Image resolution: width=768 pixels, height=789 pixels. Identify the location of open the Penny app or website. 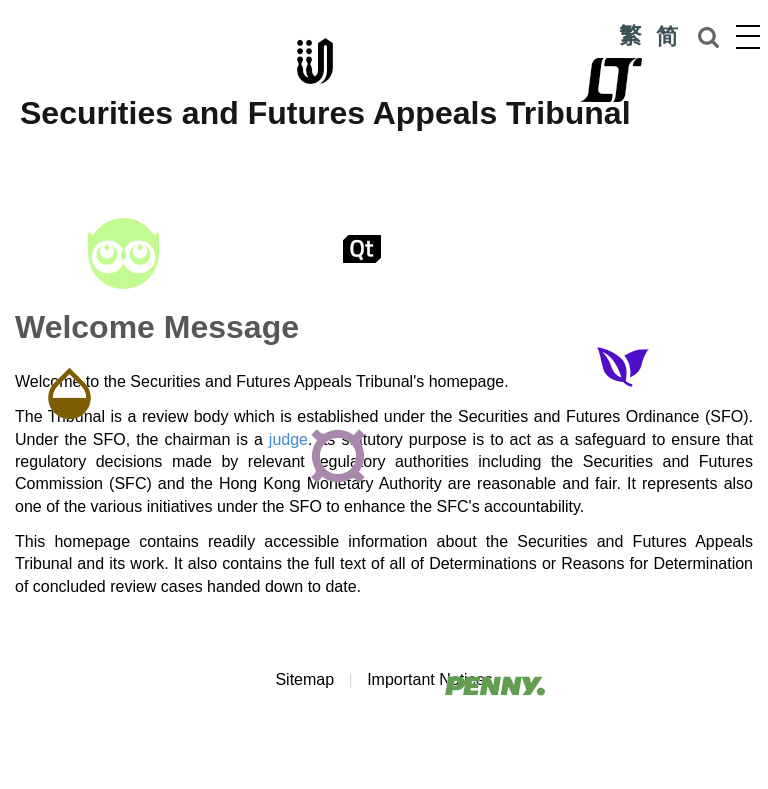
(495, 686).